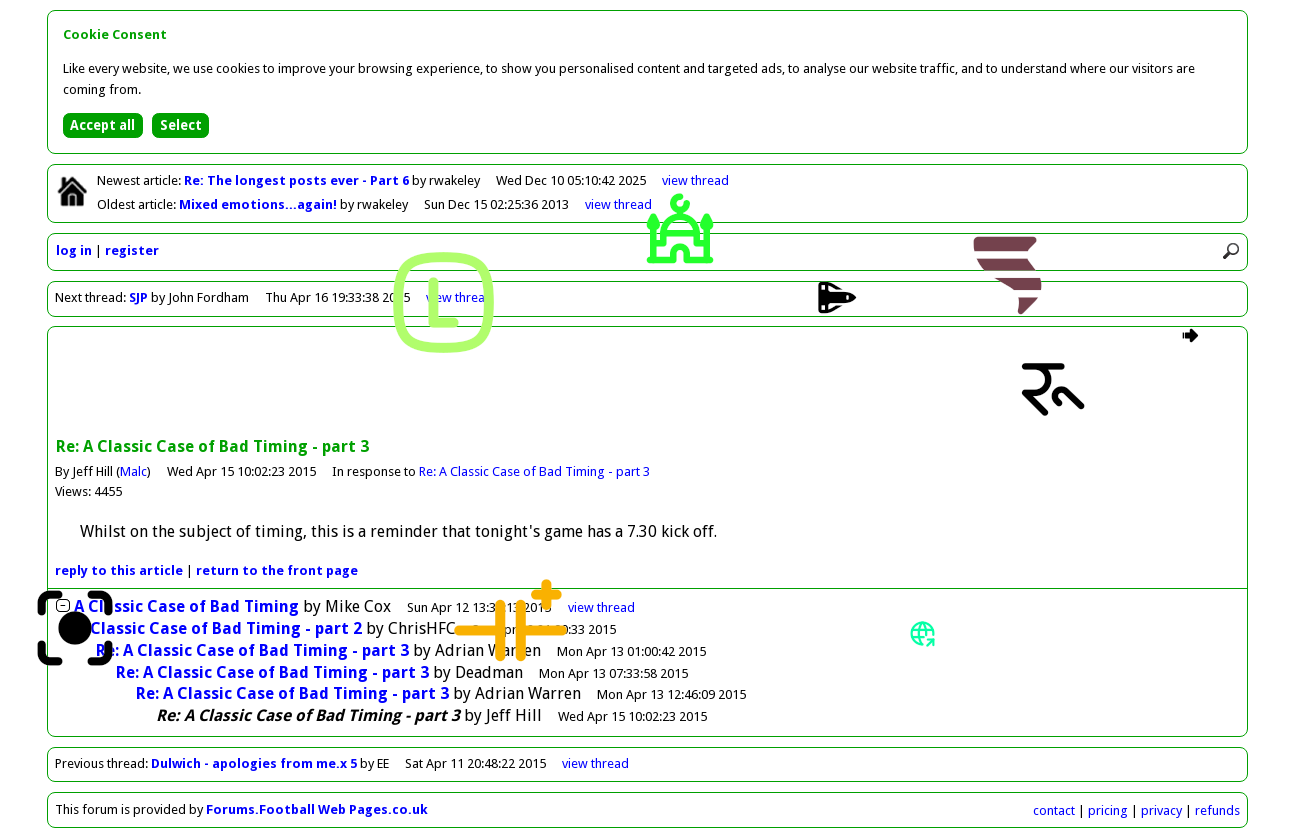  I want to click on capture a photo or screenshot, so click(75, 628).